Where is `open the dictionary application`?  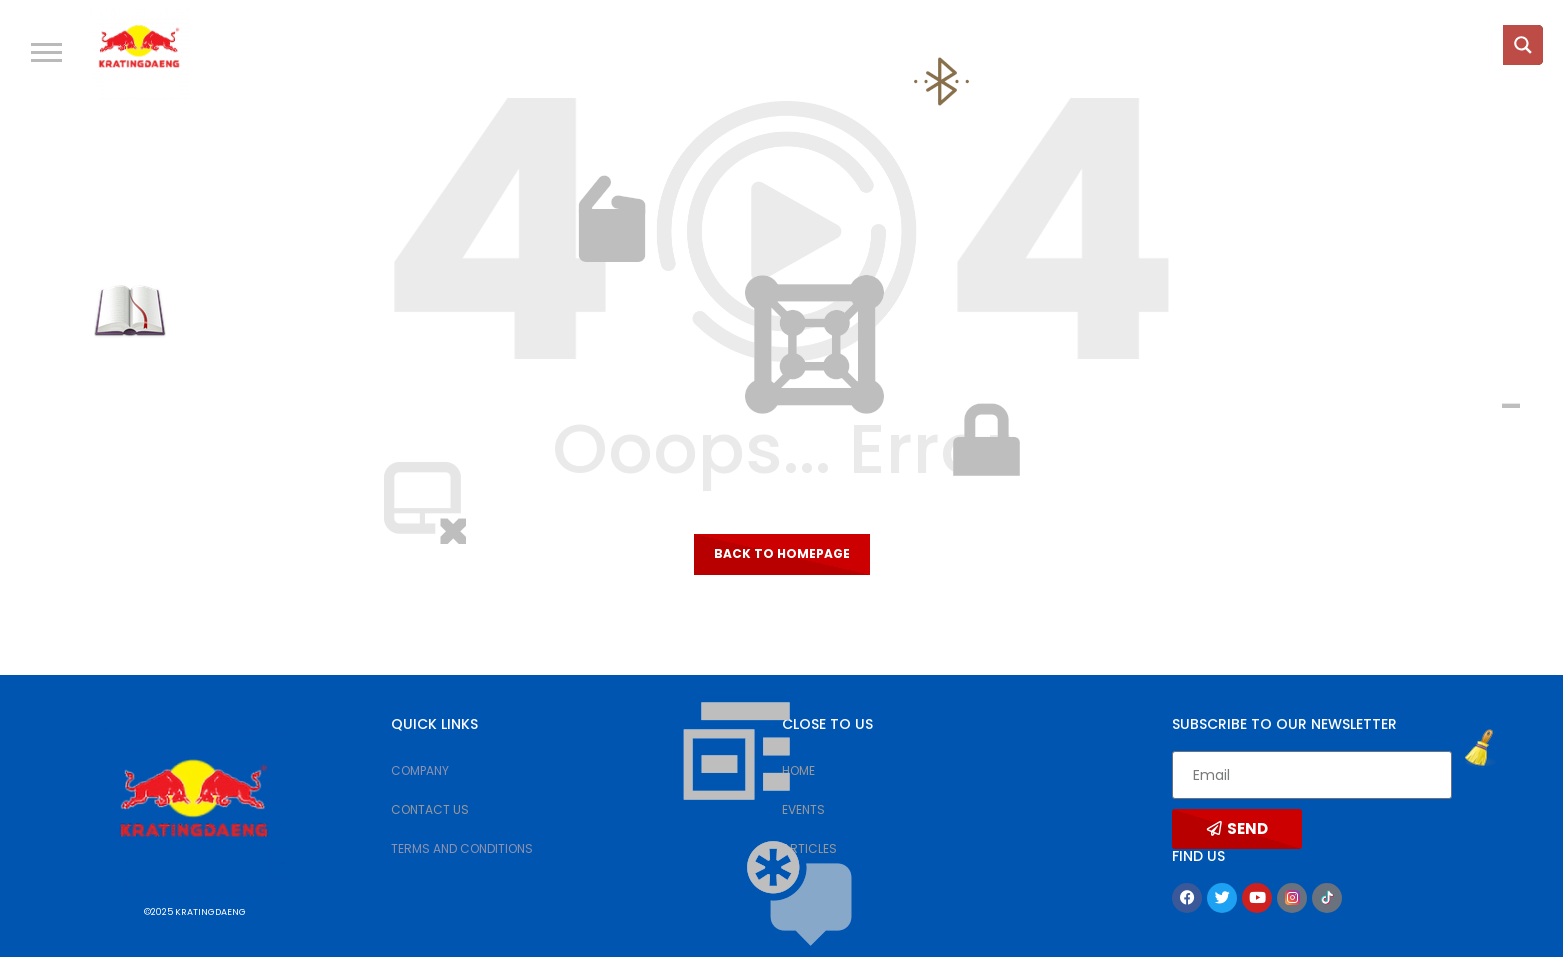 open the dictionary application is located at coordinates (130, 305).